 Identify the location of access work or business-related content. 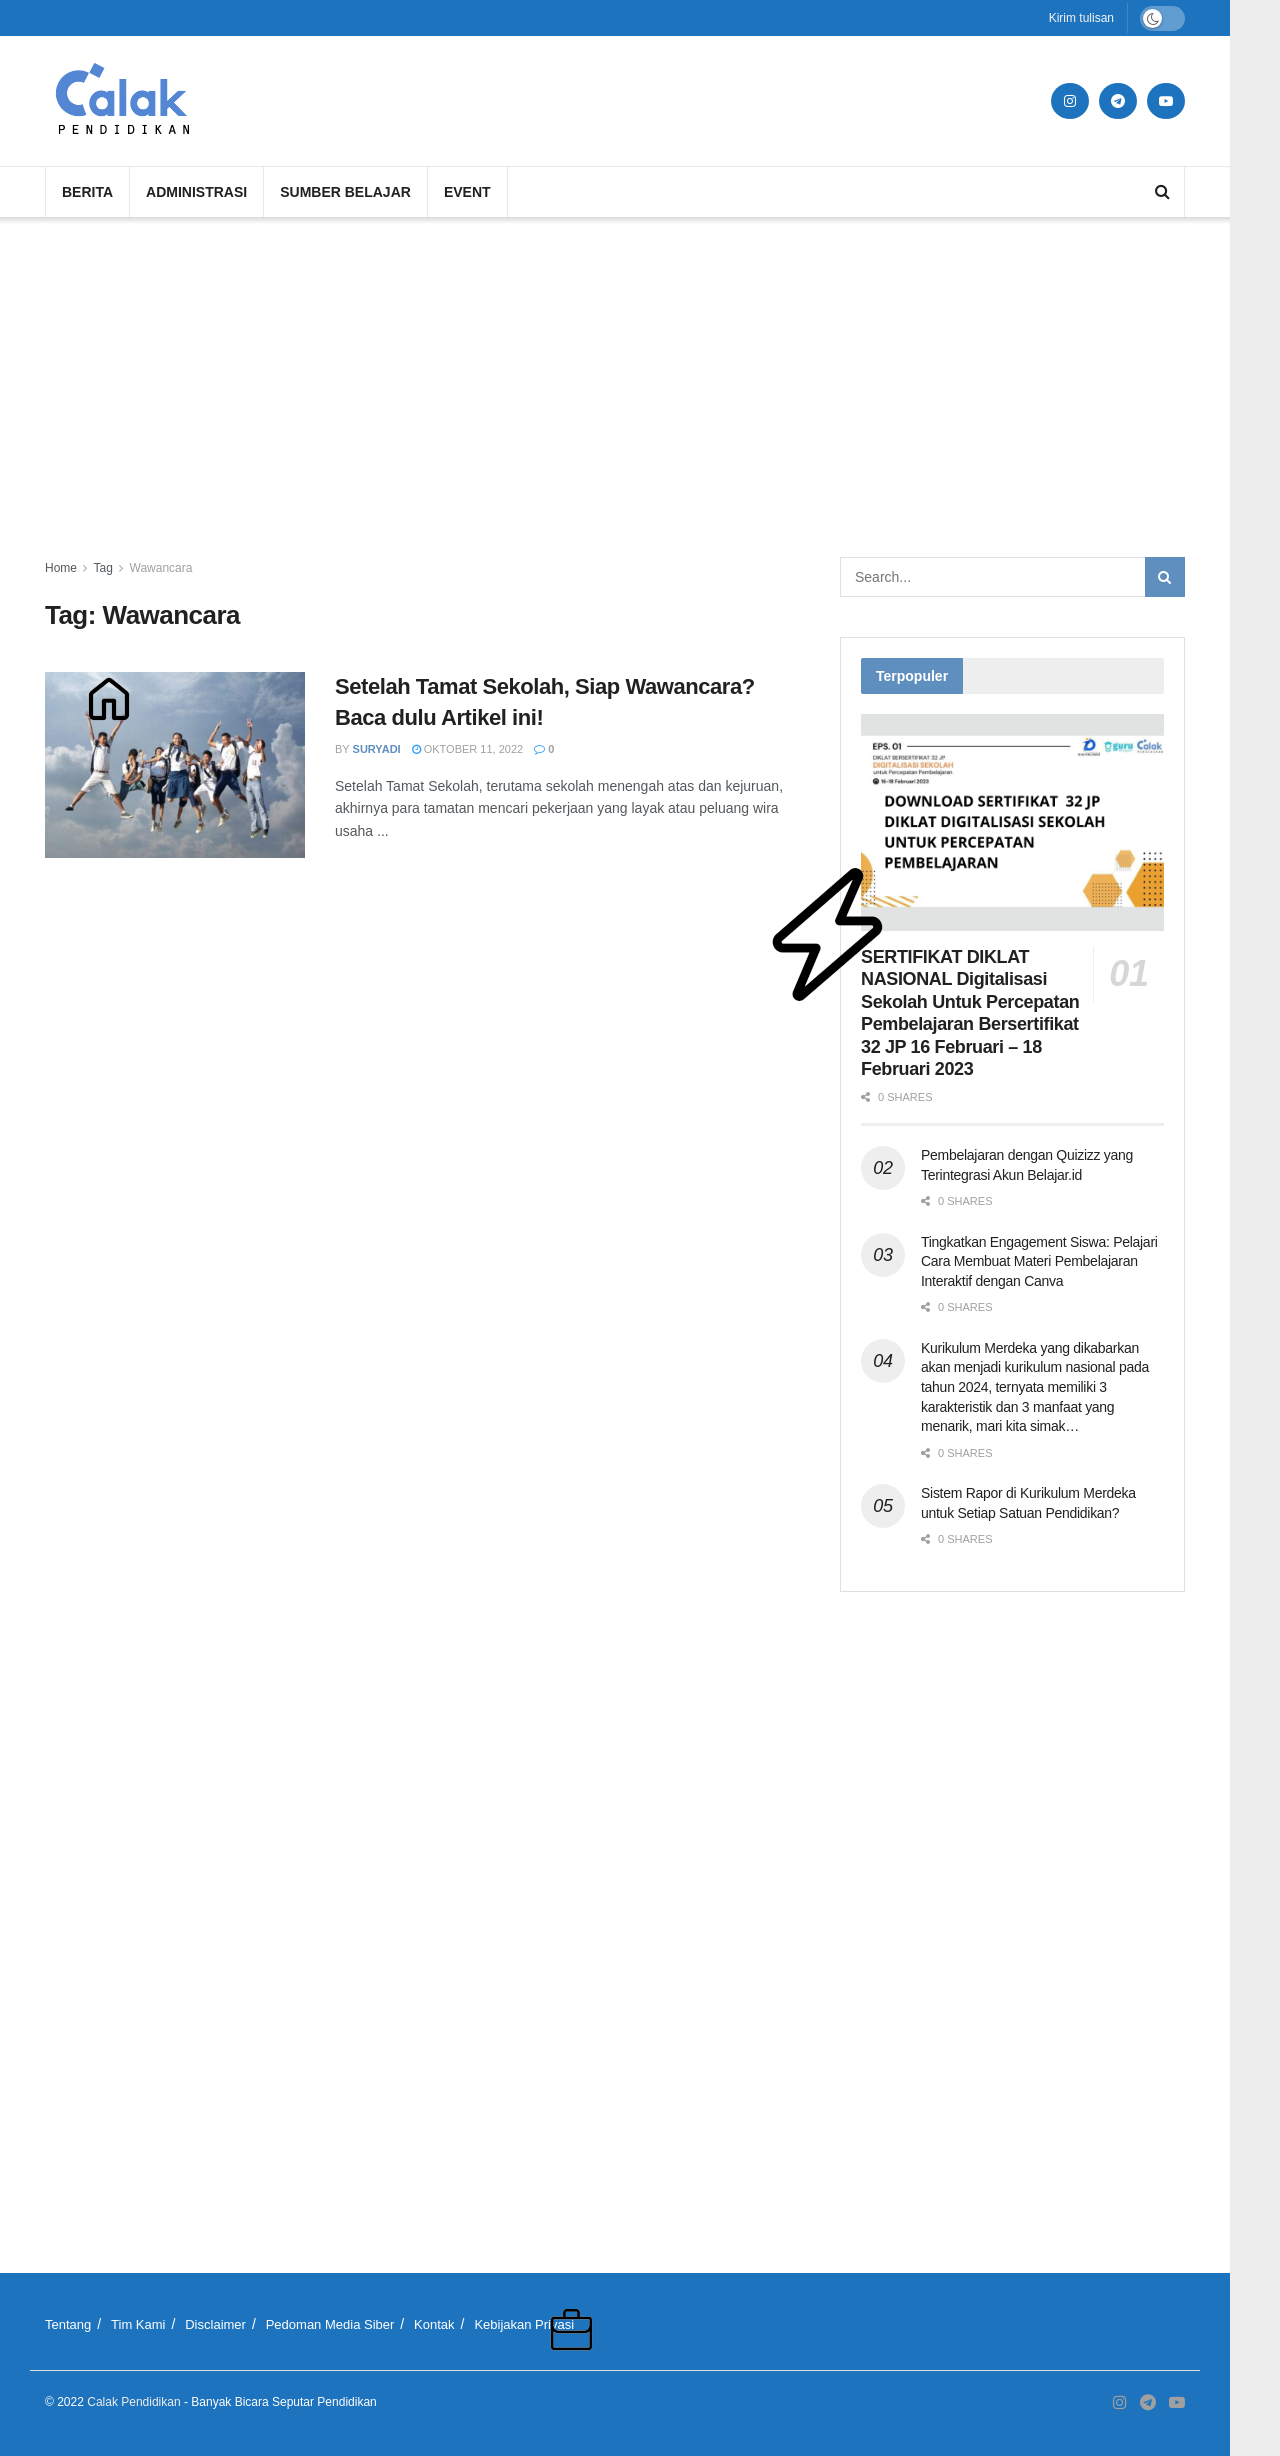
(571, 2331).